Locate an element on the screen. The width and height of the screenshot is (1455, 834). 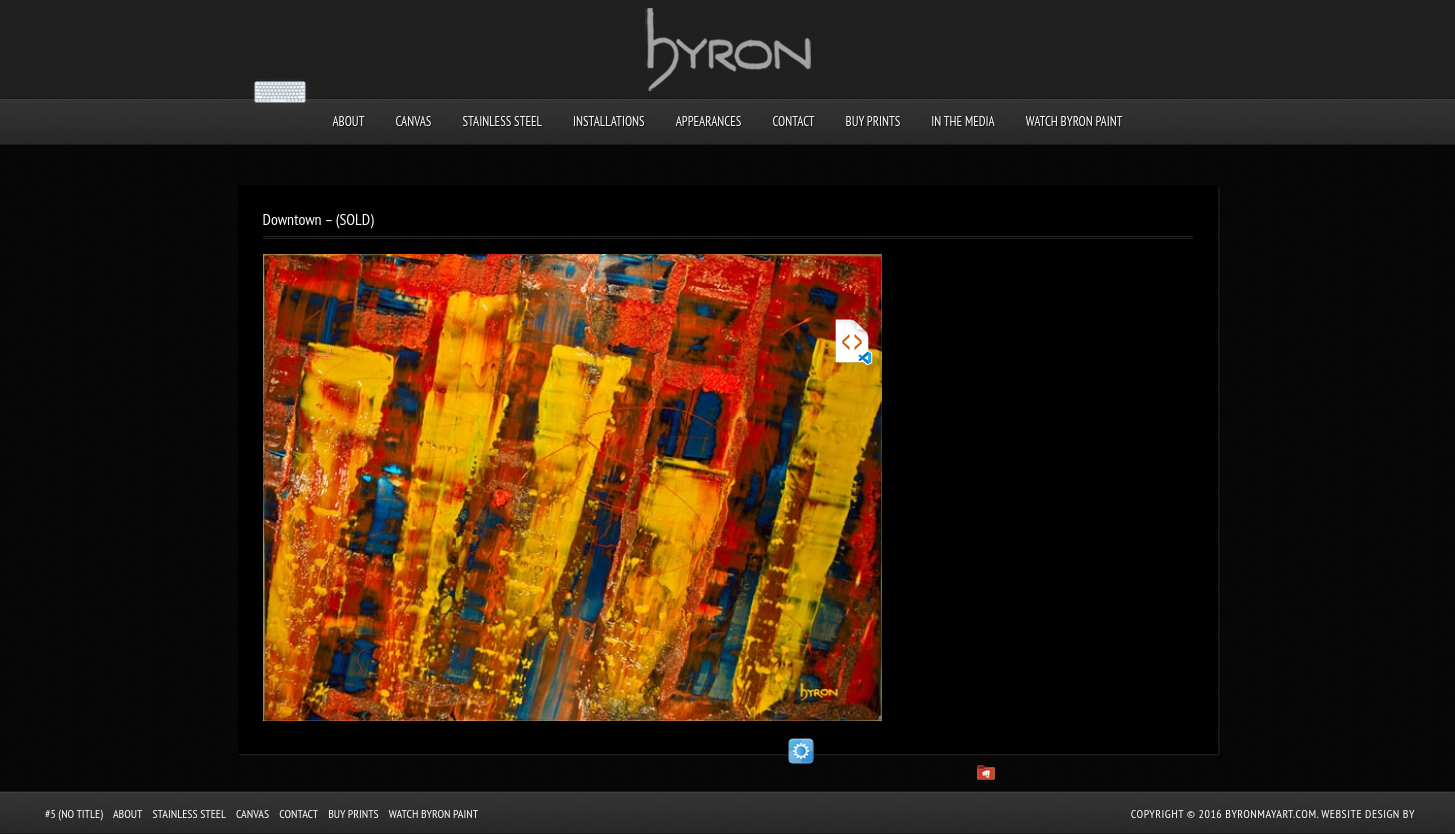
connect a bluetooth keyboard is located at coordinates (280, 92).